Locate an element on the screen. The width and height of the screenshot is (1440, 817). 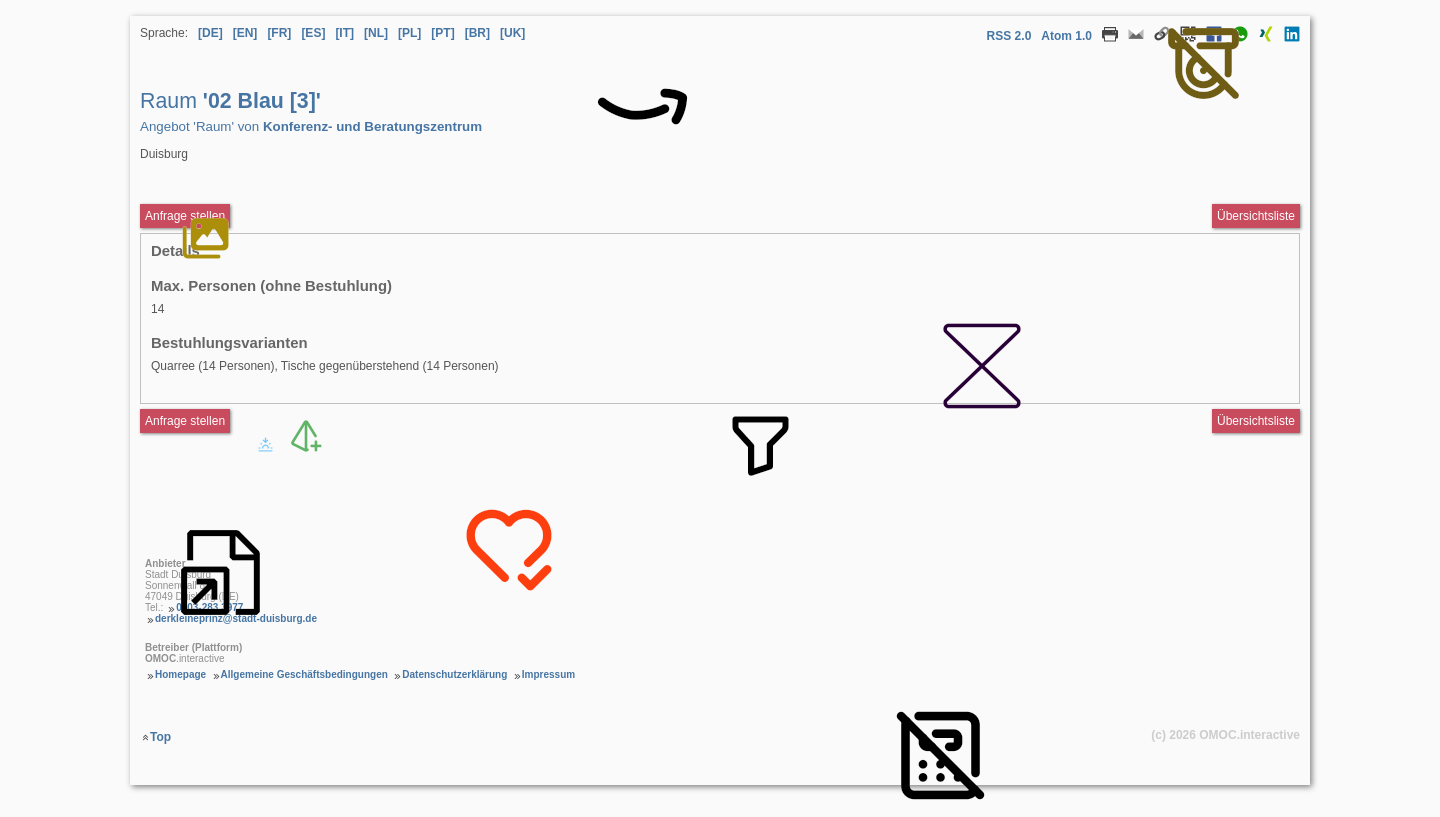
filter or sort content is located at coordinates (760, 444).